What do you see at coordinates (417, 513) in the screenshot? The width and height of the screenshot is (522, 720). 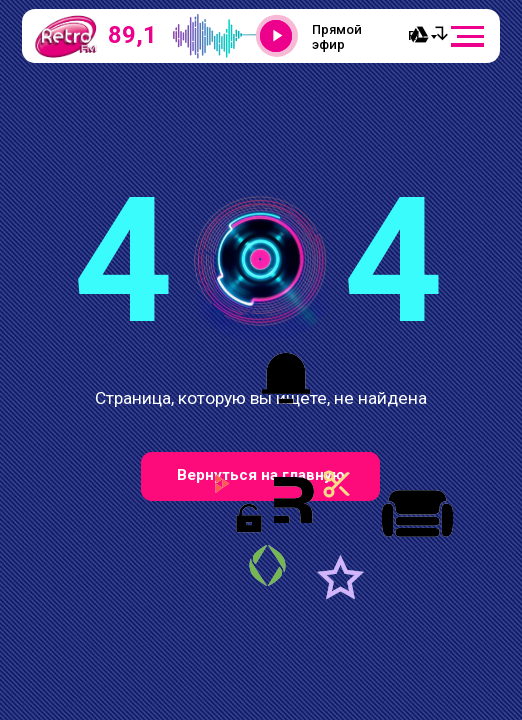 I see `apache couchdb database service` at bounding box center [417, 513].